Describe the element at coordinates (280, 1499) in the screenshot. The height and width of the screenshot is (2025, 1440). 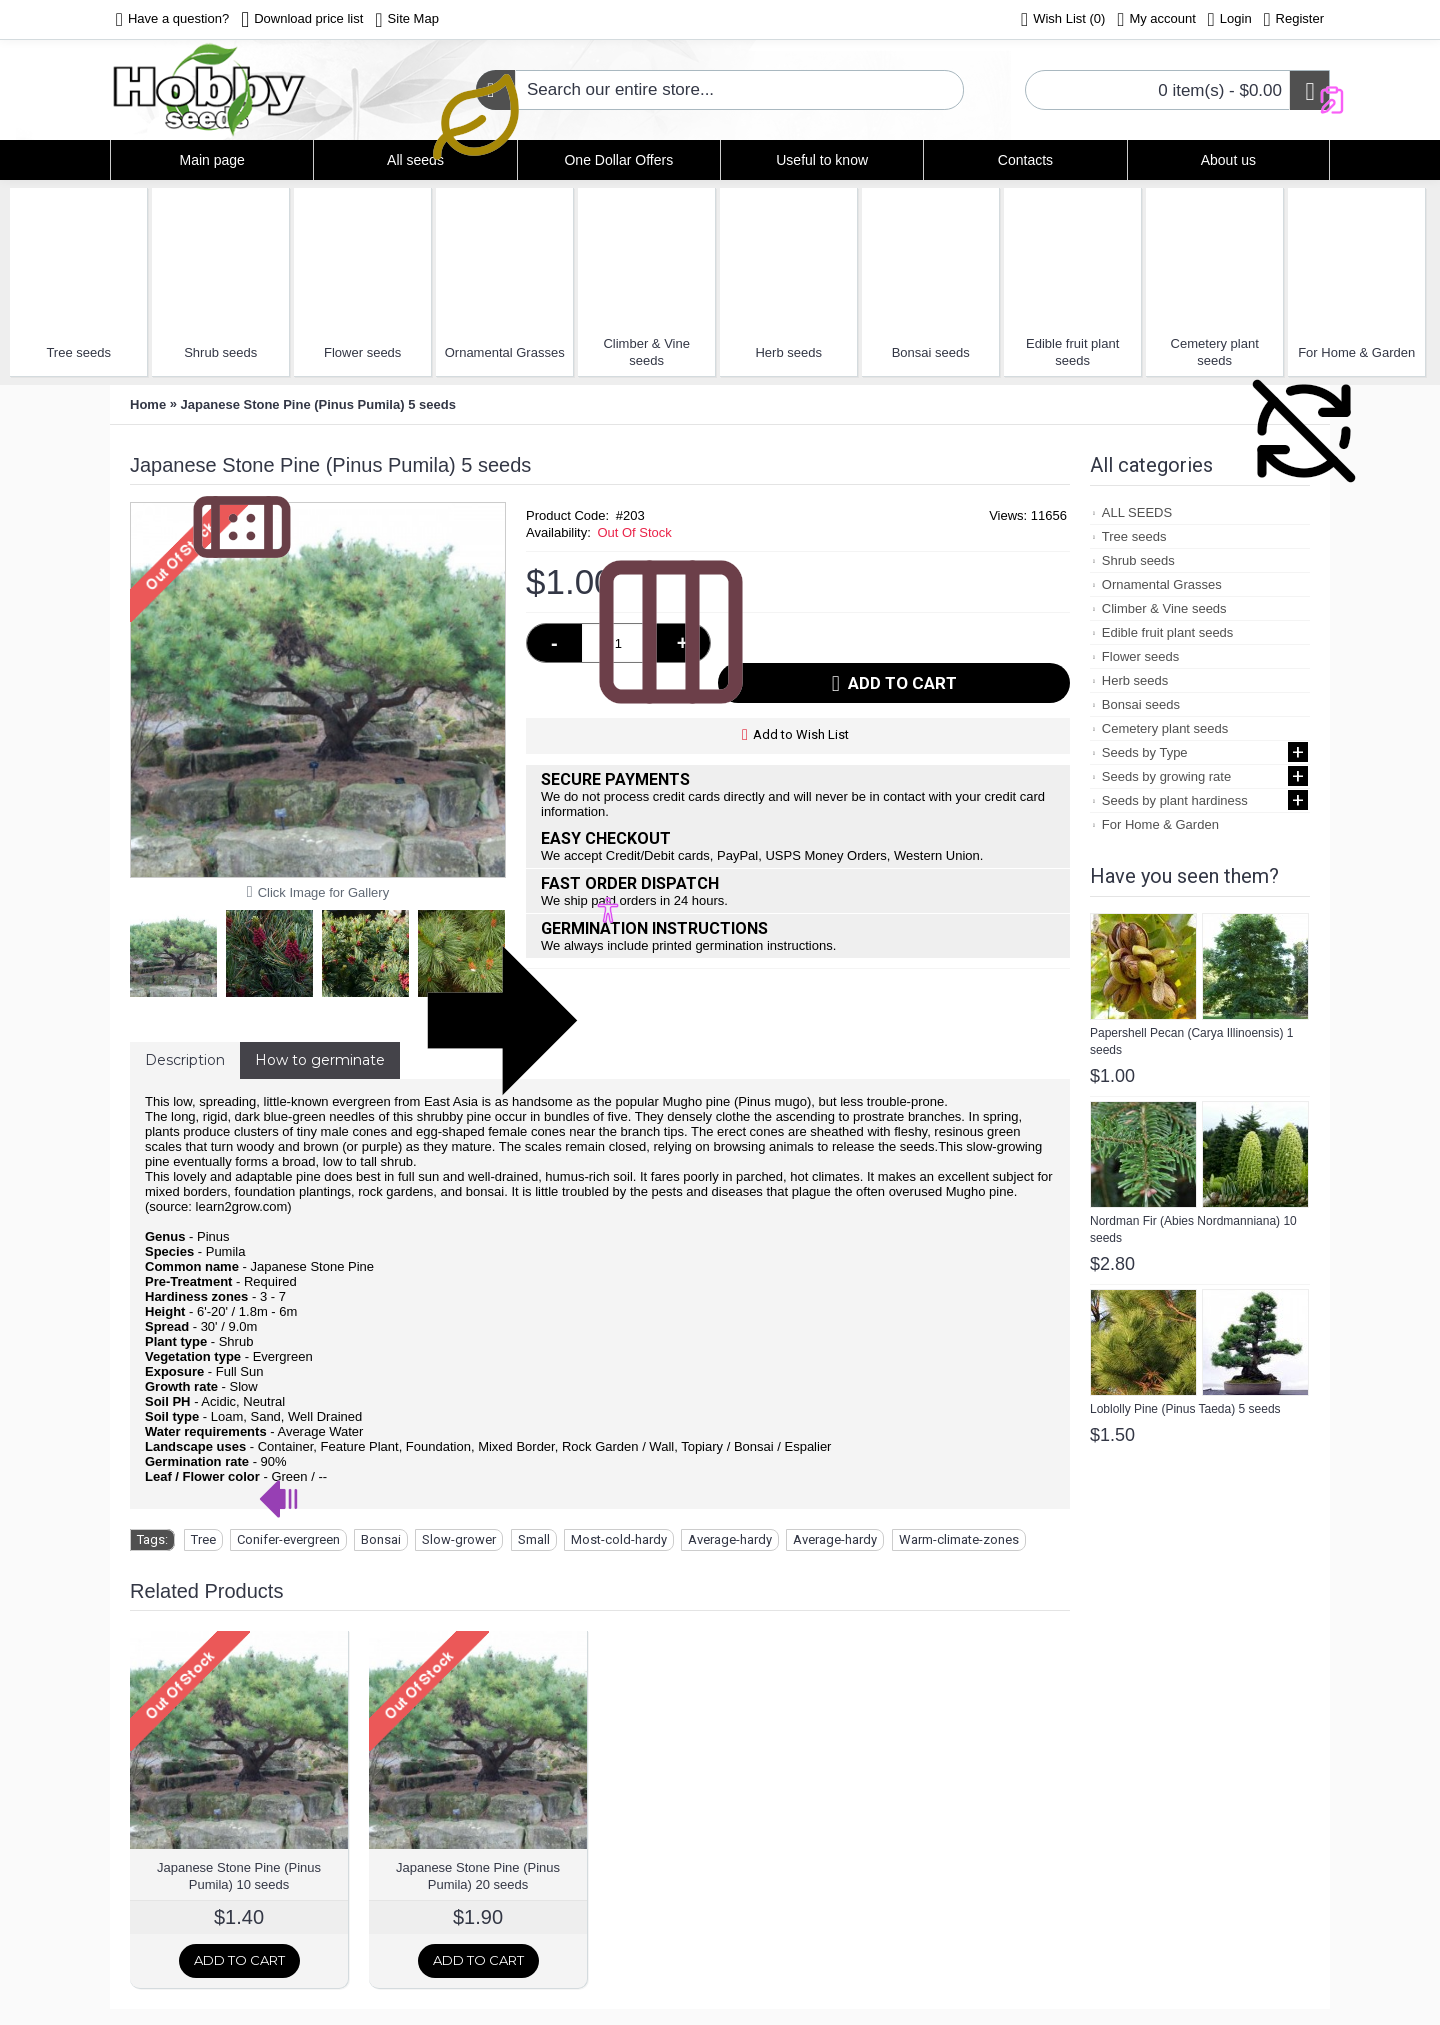
I see `go back multiple steps` at that location.